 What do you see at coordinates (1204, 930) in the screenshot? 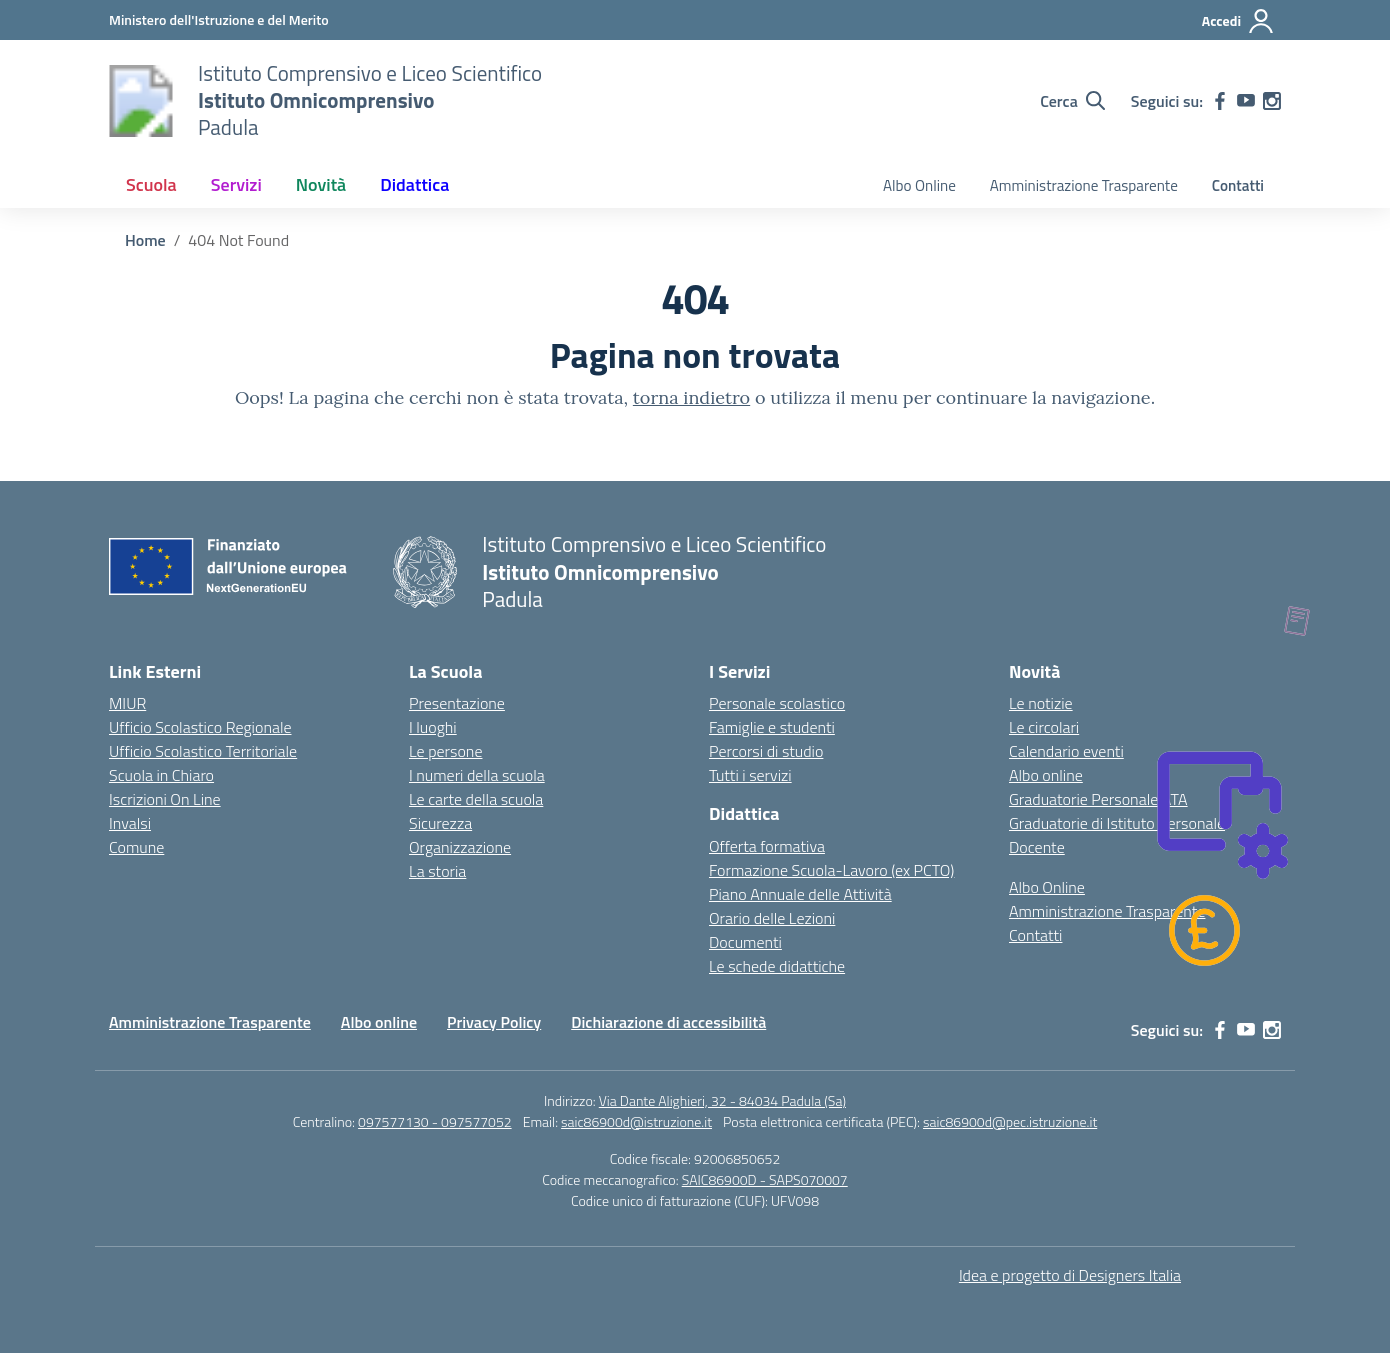
I see `view balance in british pounds` at bounding box center [1204, 930].